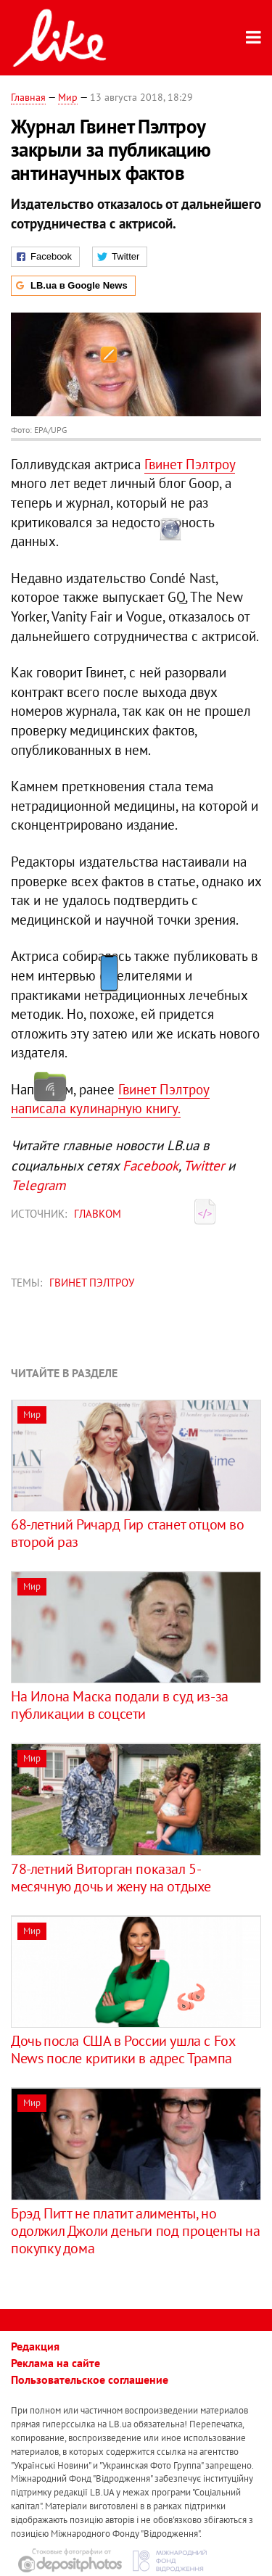 The height and width of the screenshot is (2576, 272). I want to click on beats fit pro earbuds in coral pink, so click(191, 1997).